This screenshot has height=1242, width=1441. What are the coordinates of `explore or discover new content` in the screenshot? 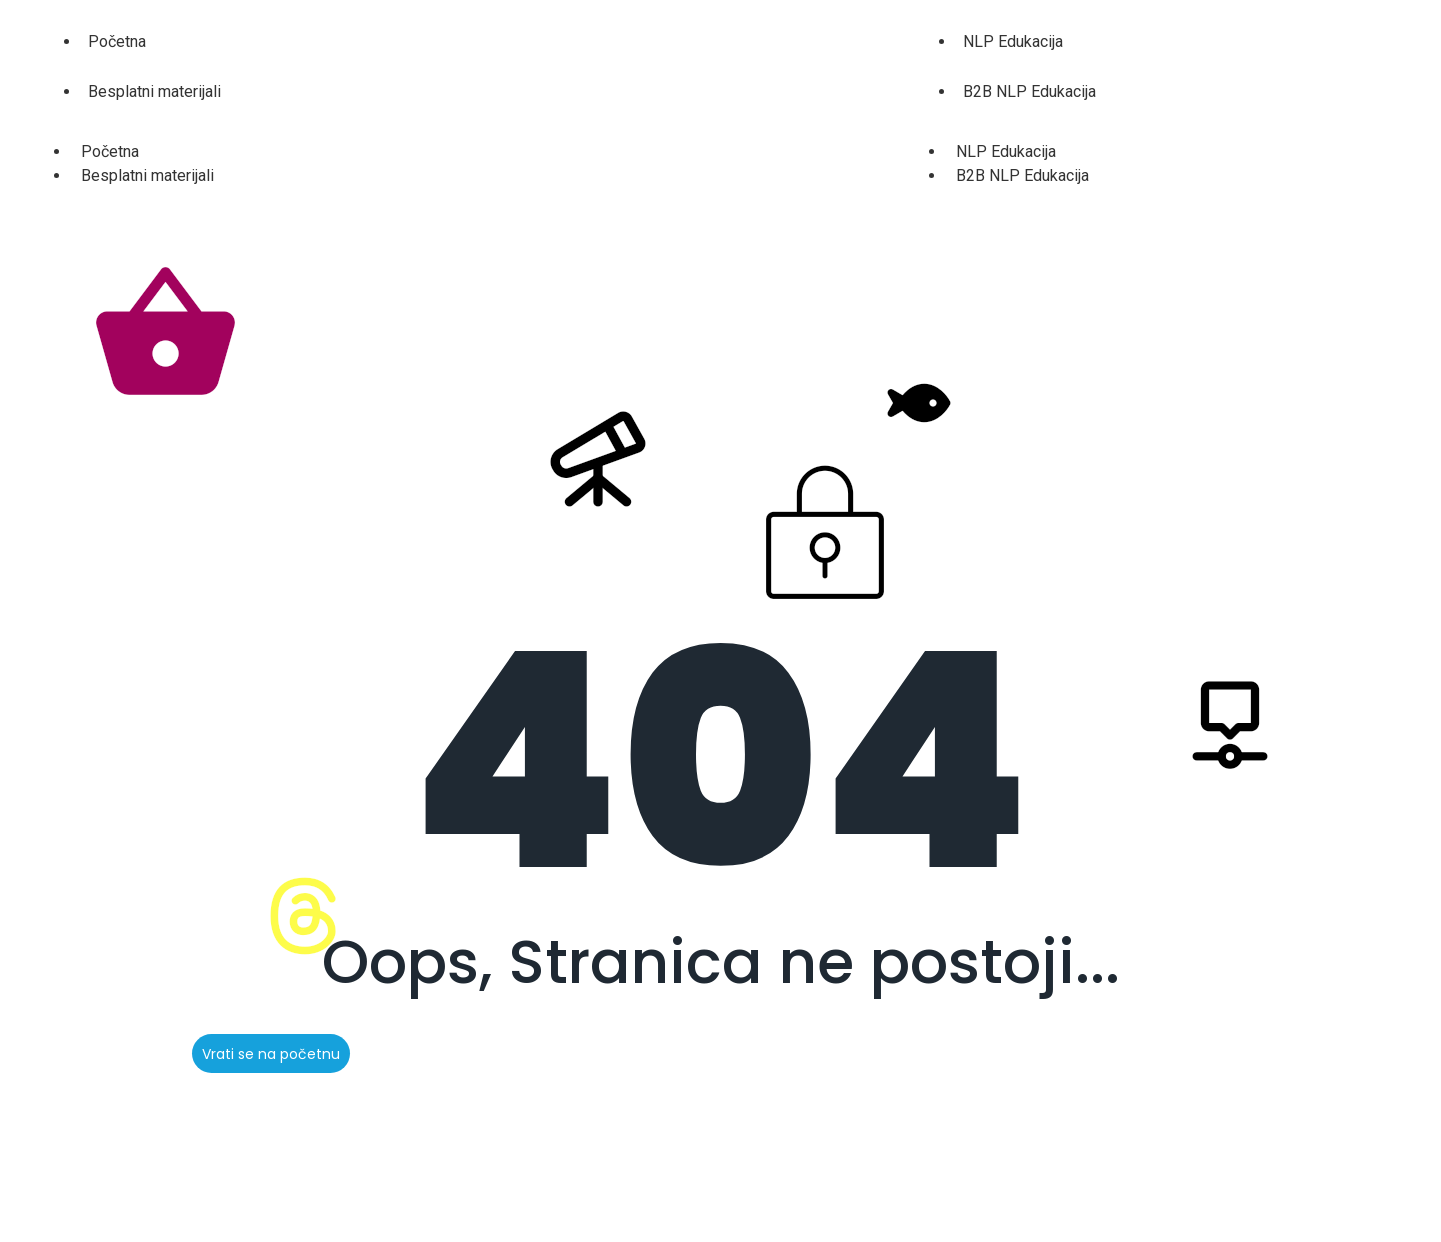 It's located at (598, 459).